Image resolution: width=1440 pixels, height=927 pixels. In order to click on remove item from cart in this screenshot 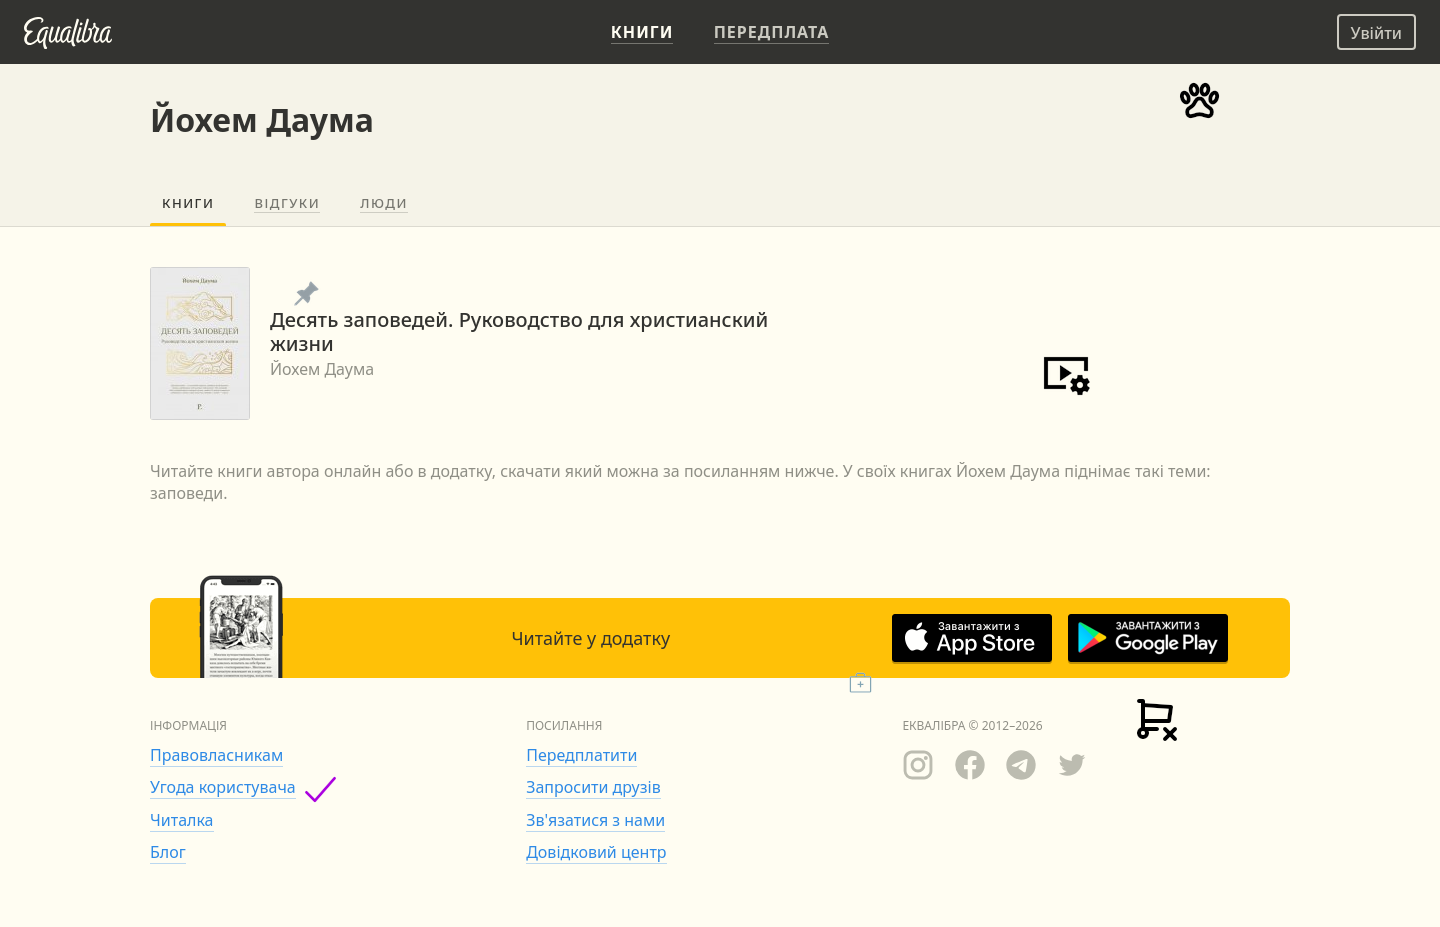, I will do `click(1155, 719)`.